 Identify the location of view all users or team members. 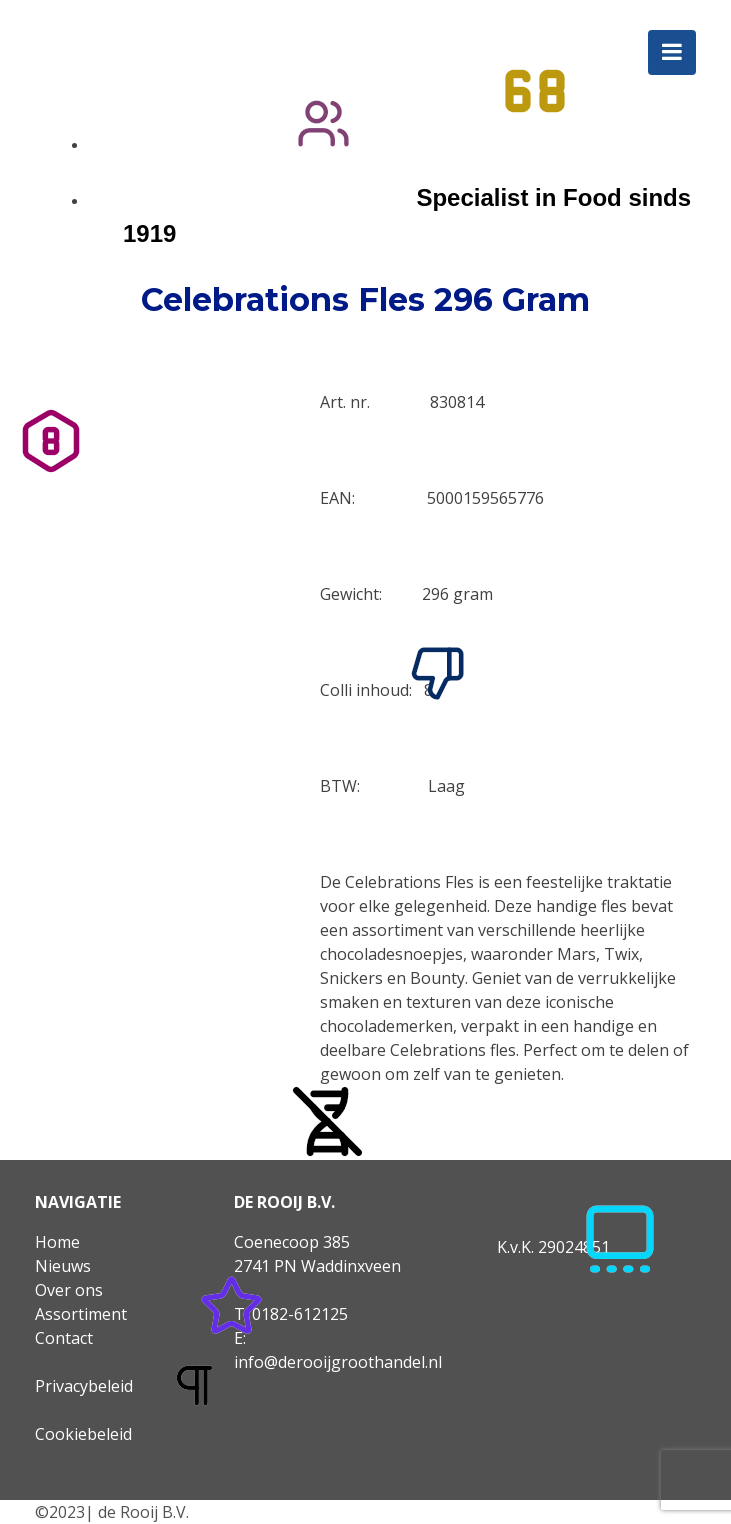
(323, 123).